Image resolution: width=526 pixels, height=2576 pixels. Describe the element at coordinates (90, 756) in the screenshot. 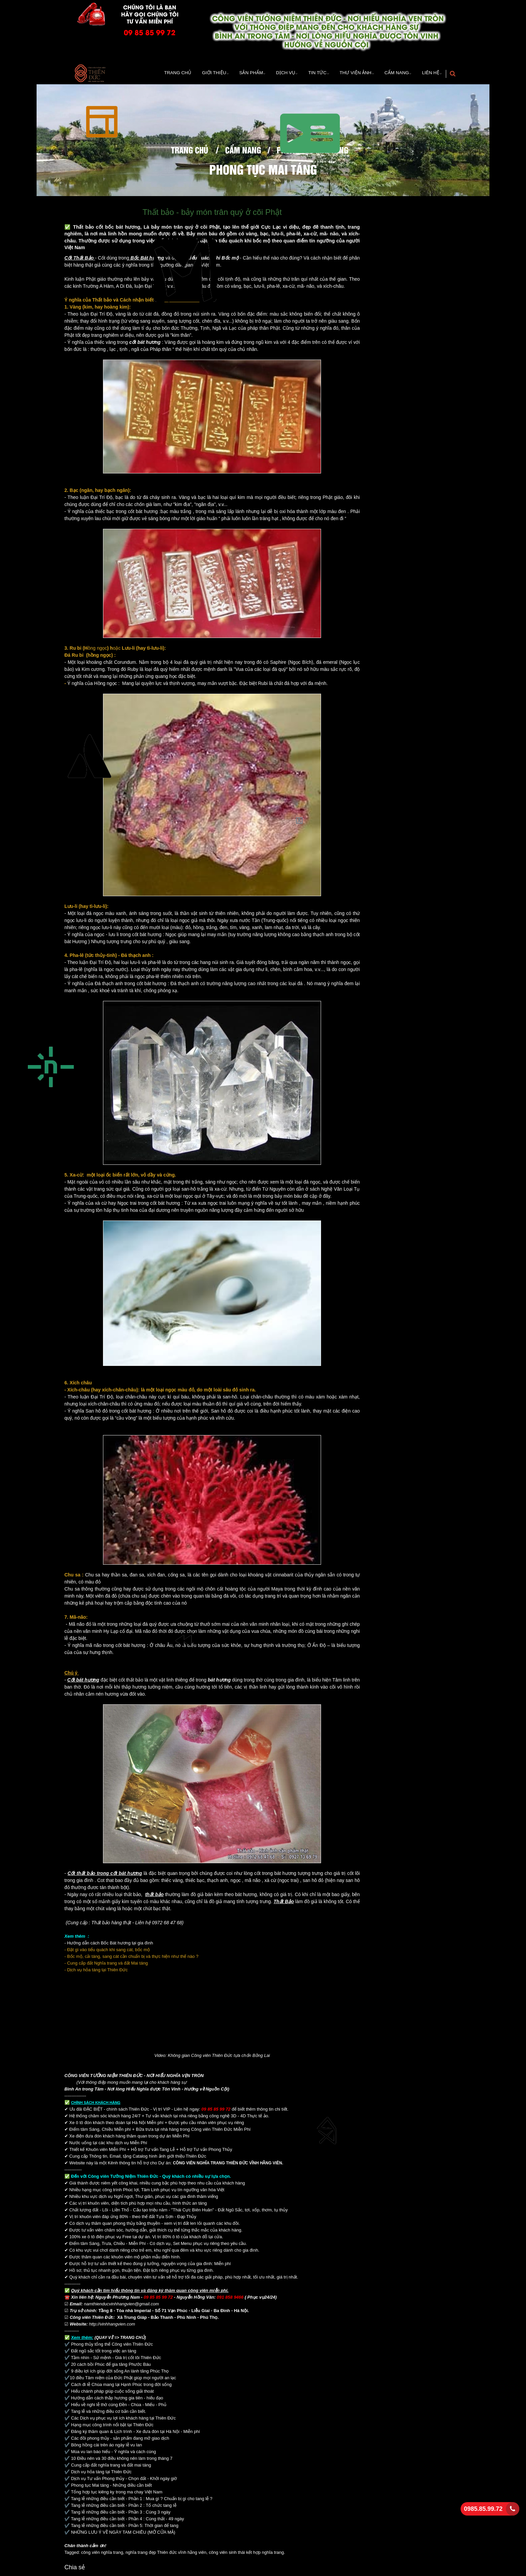

I see `atlassian company logo` at that location.